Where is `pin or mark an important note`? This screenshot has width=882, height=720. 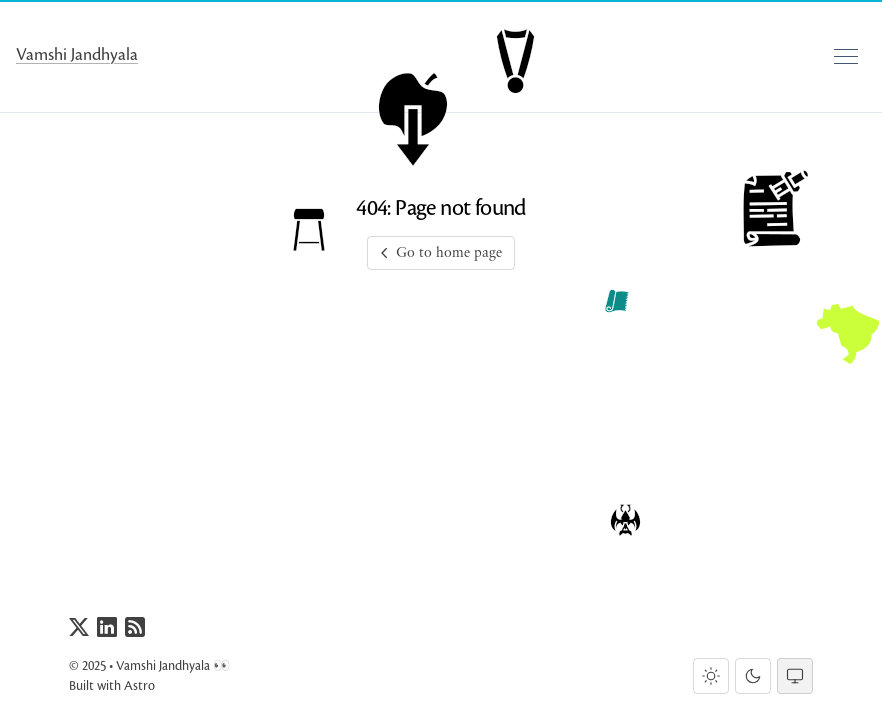 pin or mark an important note is located at coordinates (772, 208).